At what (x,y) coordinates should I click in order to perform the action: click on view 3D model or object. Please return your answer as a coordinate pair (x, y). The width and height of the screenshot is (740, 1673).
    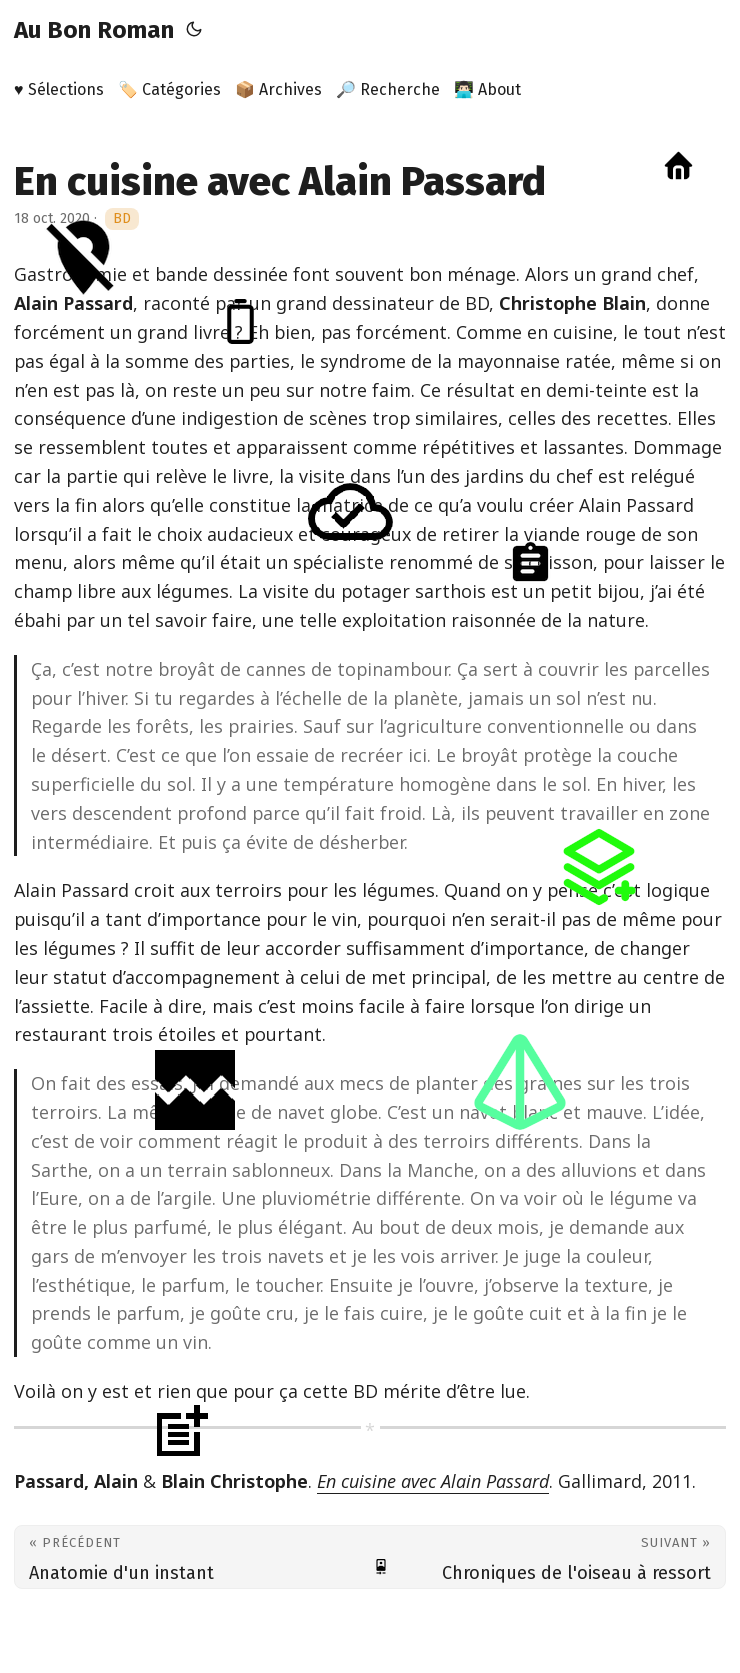
    Looking at the image, I should click on (520, 1082).